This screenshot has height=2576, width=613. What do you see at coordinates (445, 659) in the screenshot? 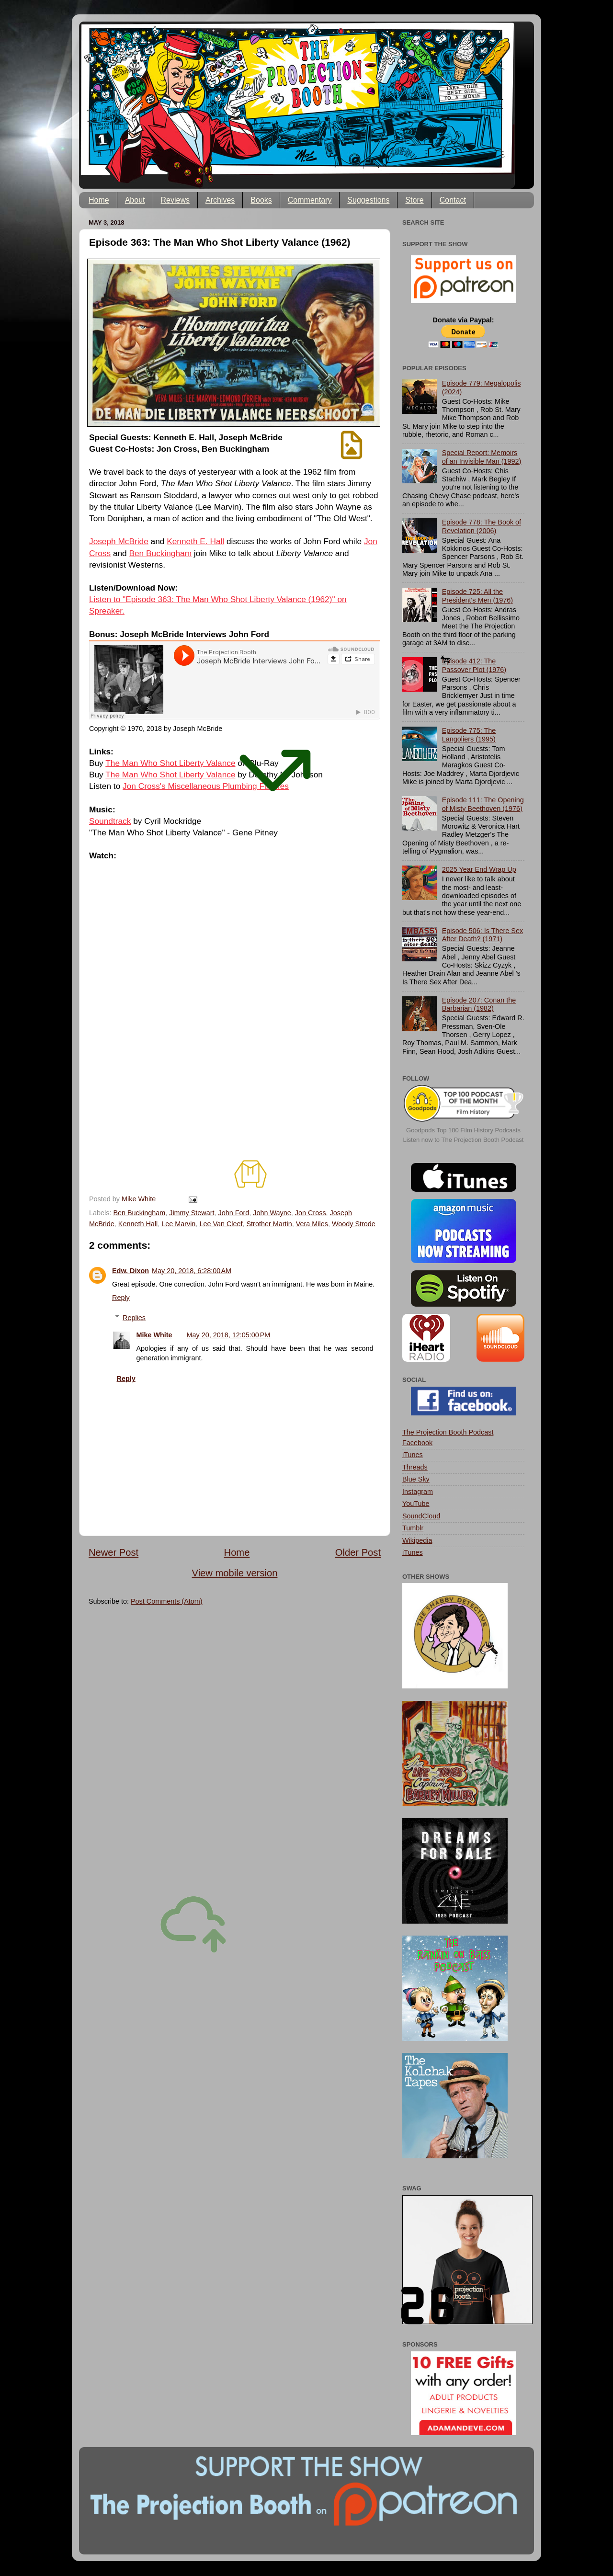
I see `represents the Democratic Party affiliation` at bounding box center [445, 659].